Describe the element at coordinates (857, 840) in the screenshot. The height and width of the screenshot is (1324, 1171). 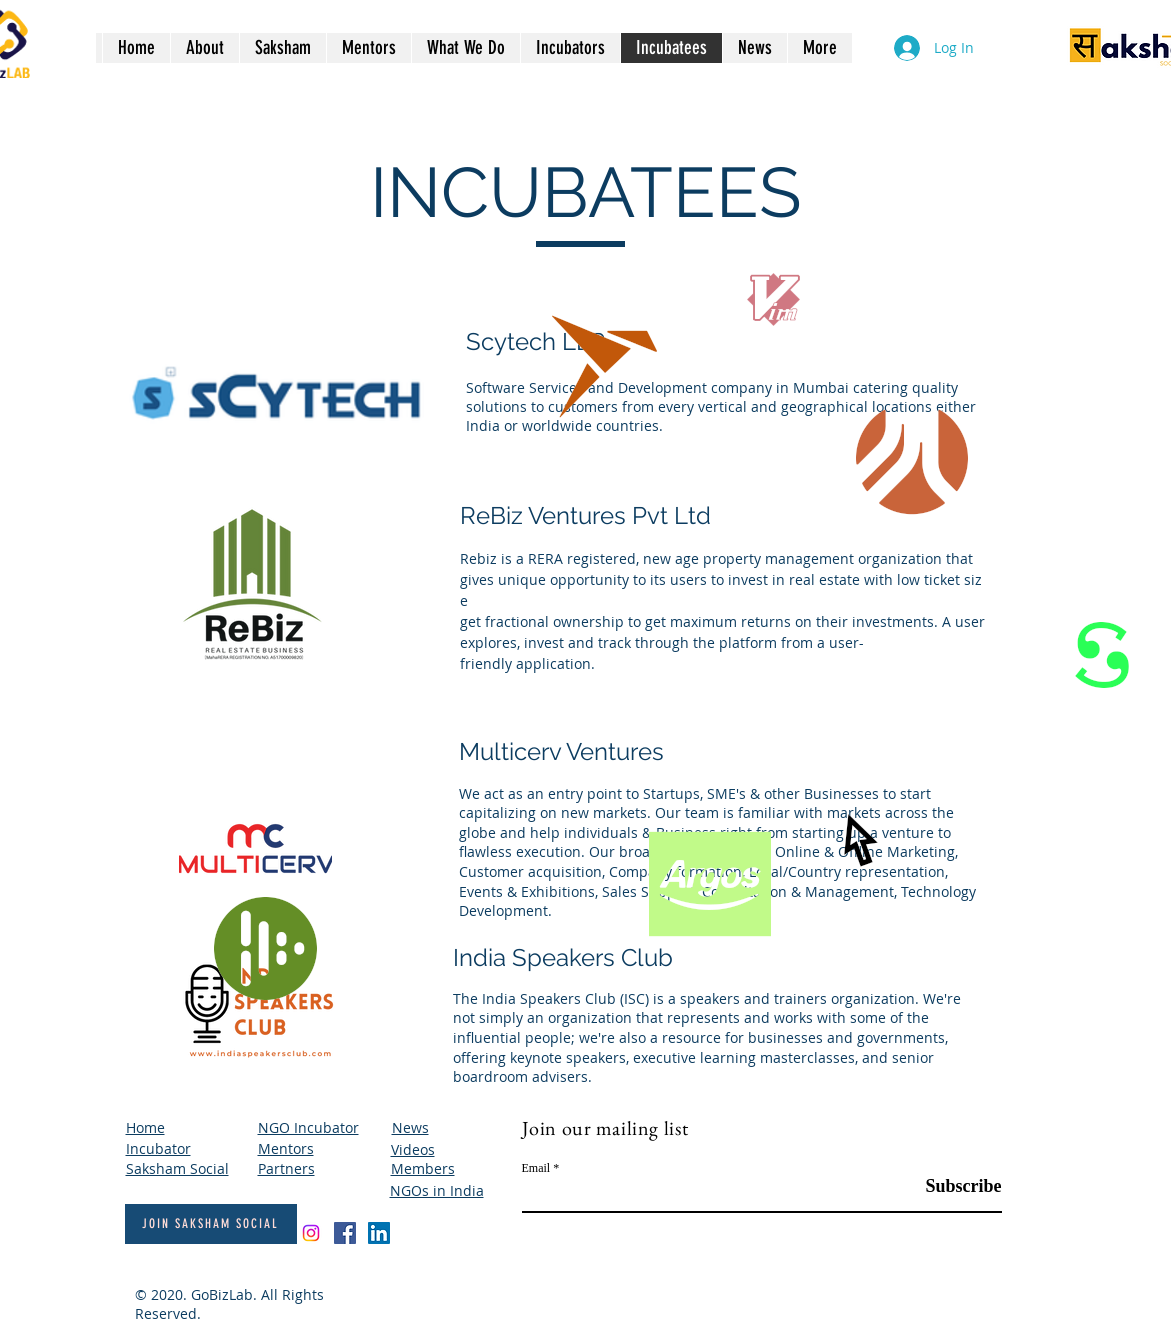
I see `cursor pointer indicating selection mode` at that location.